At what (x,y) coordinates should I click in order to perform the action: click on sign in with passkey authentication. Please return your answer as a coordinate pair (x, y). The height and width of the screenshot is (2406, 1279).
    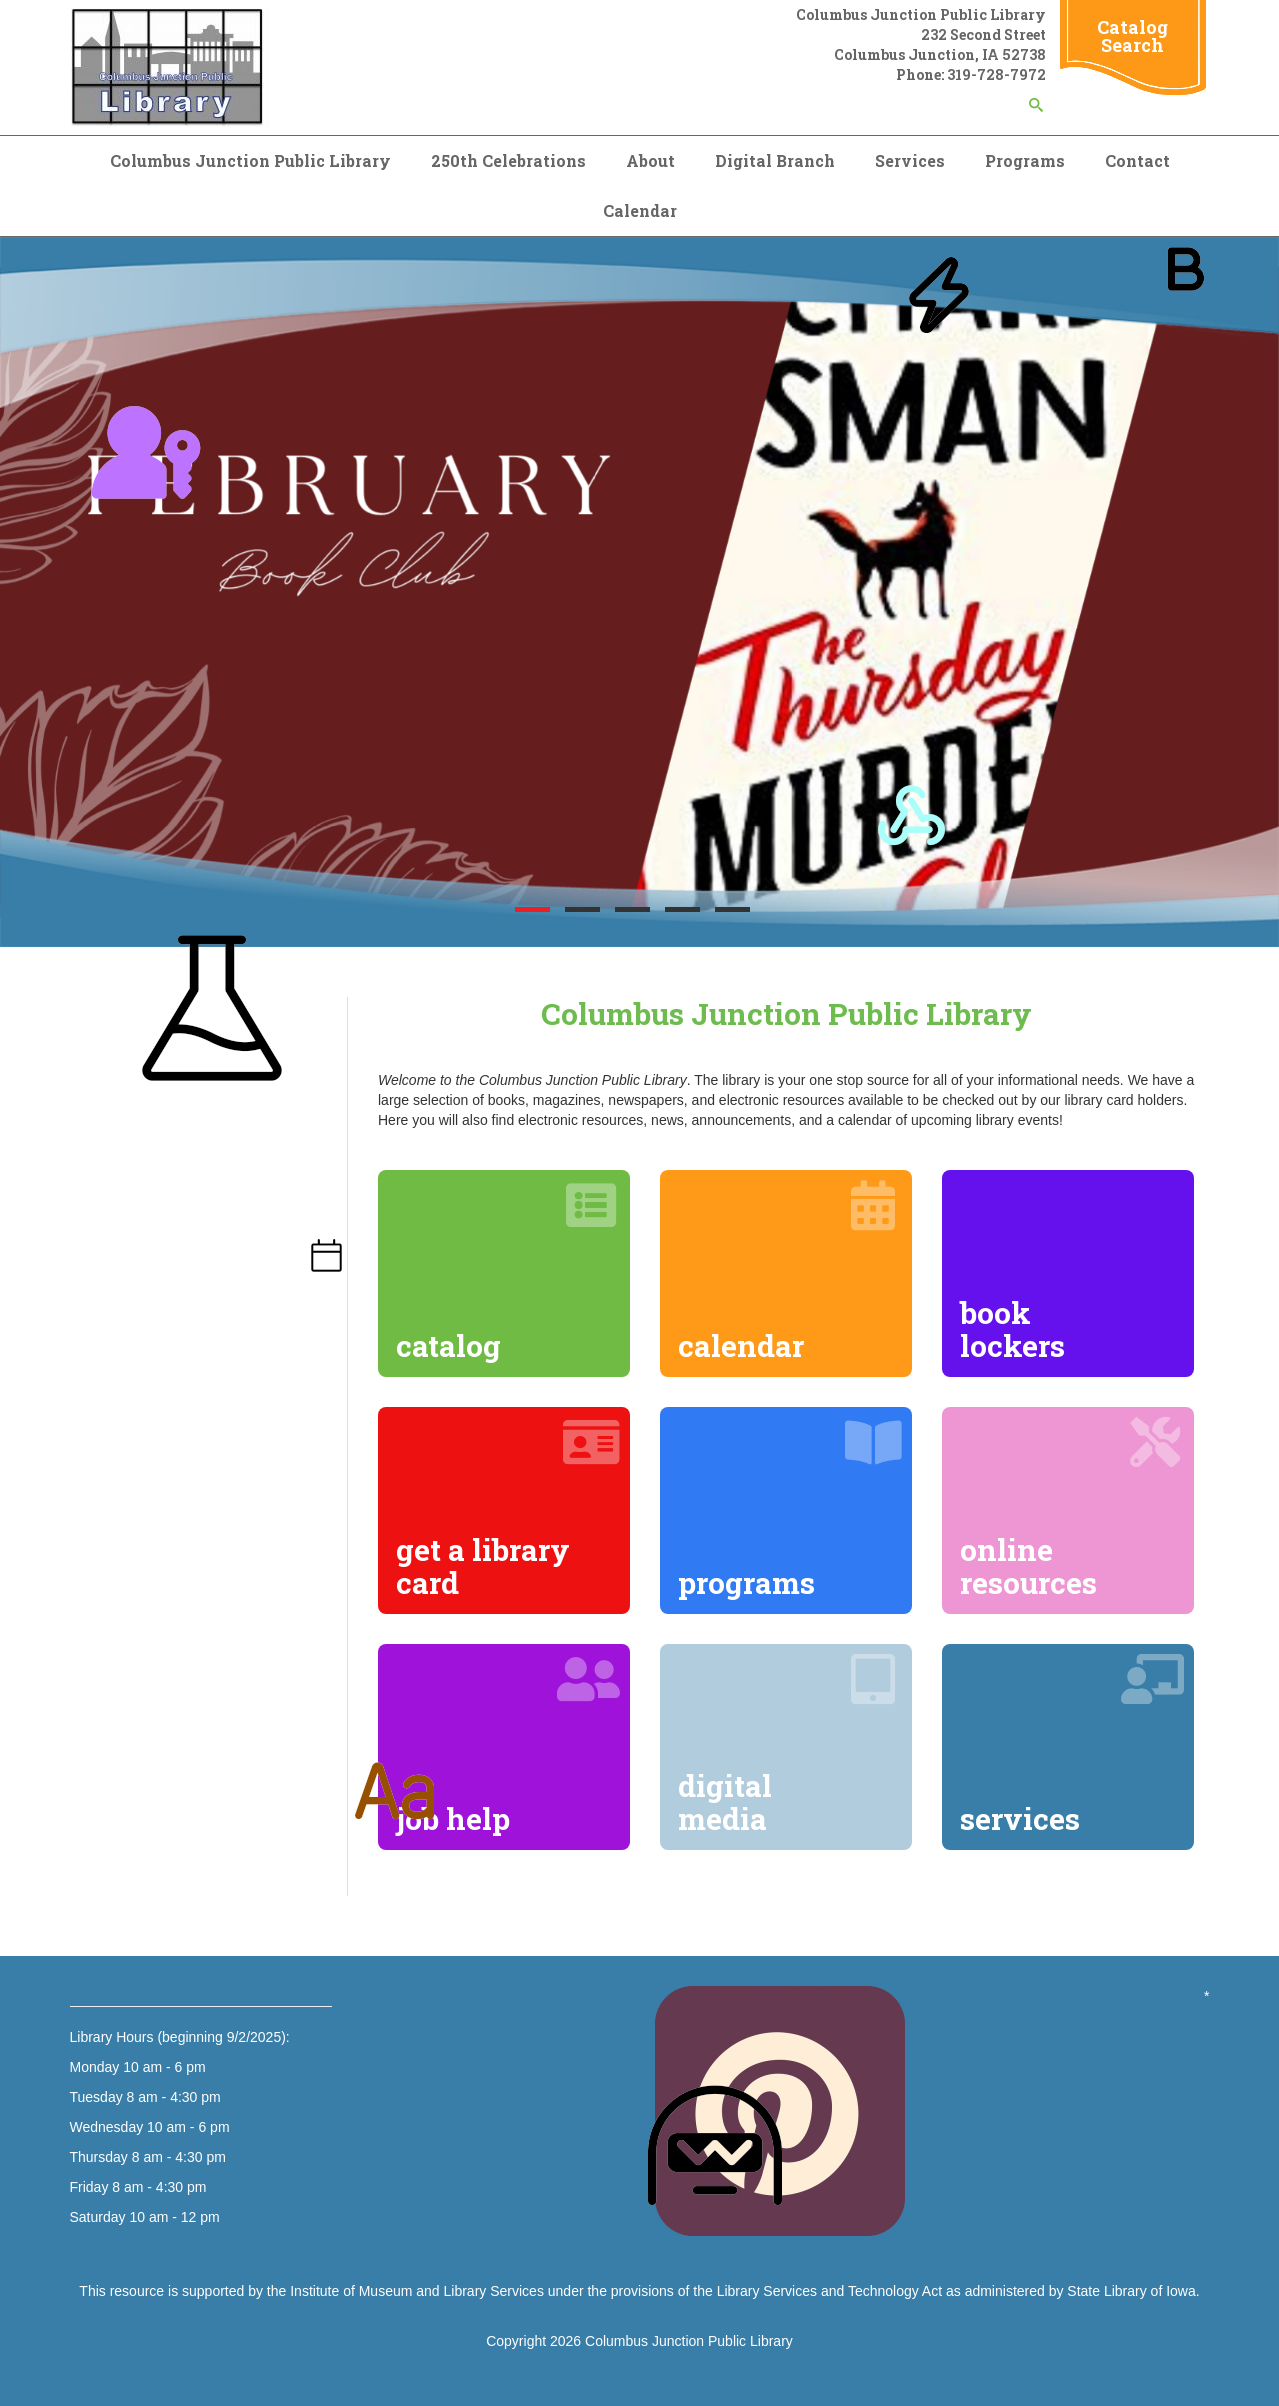
    Looking at the image, I should click on (145, 456).